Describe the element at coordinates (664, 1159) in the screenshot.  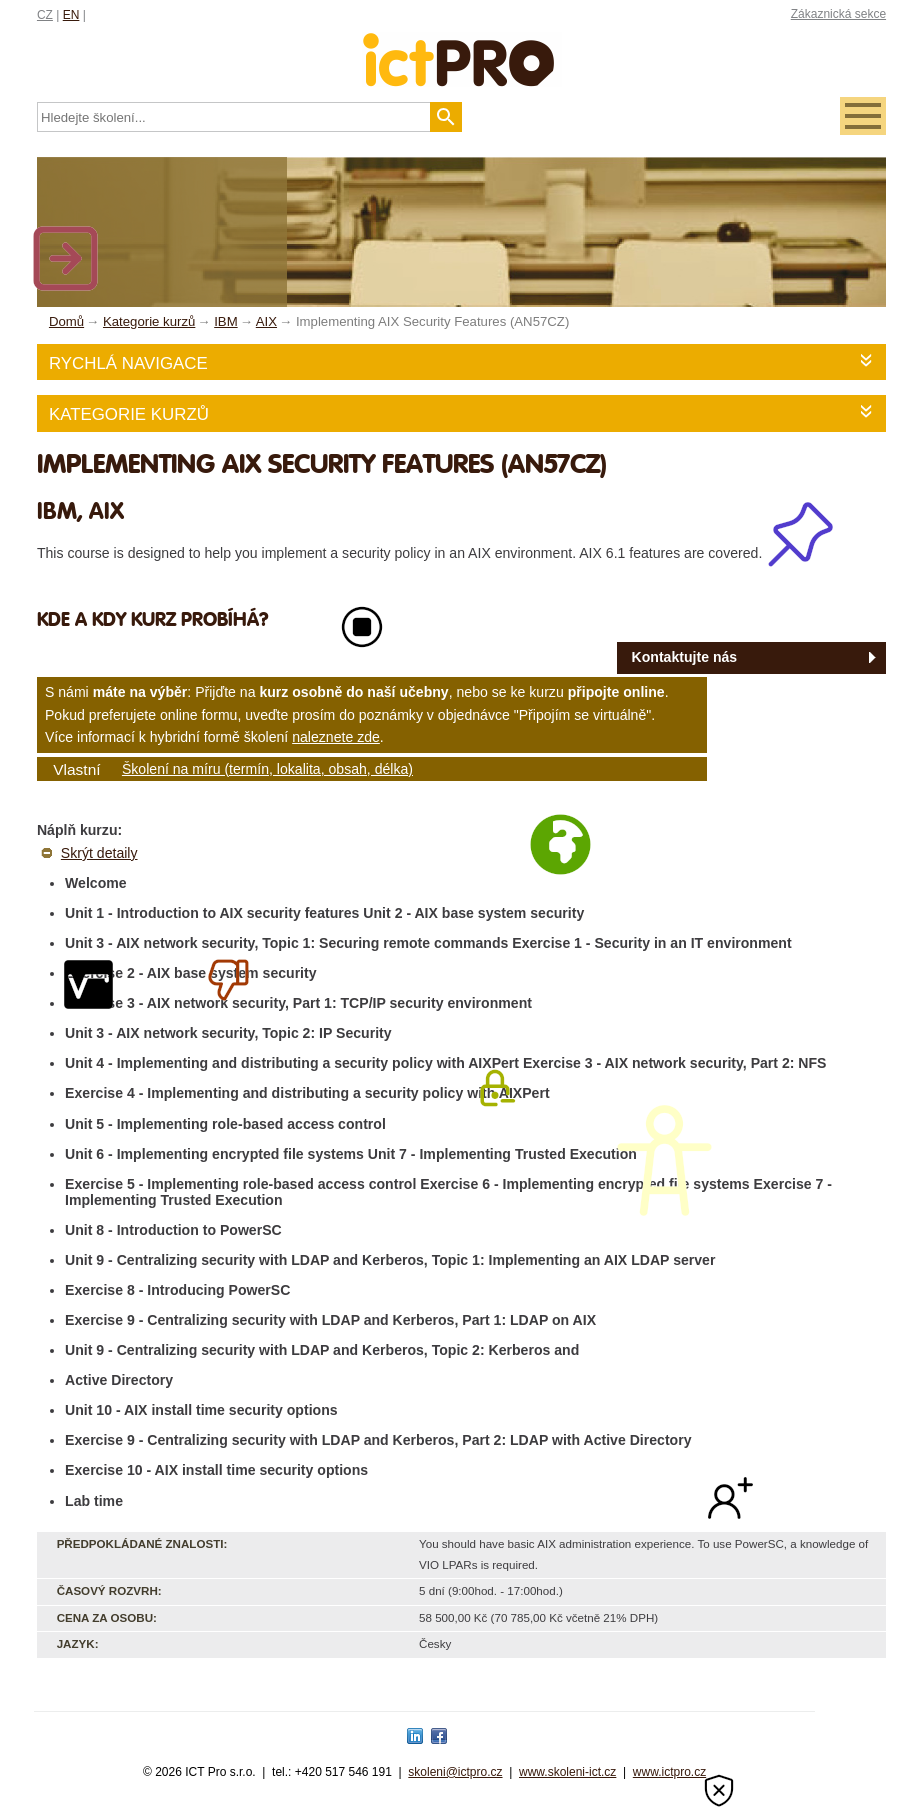
I see `access accessibility settings` at that location.